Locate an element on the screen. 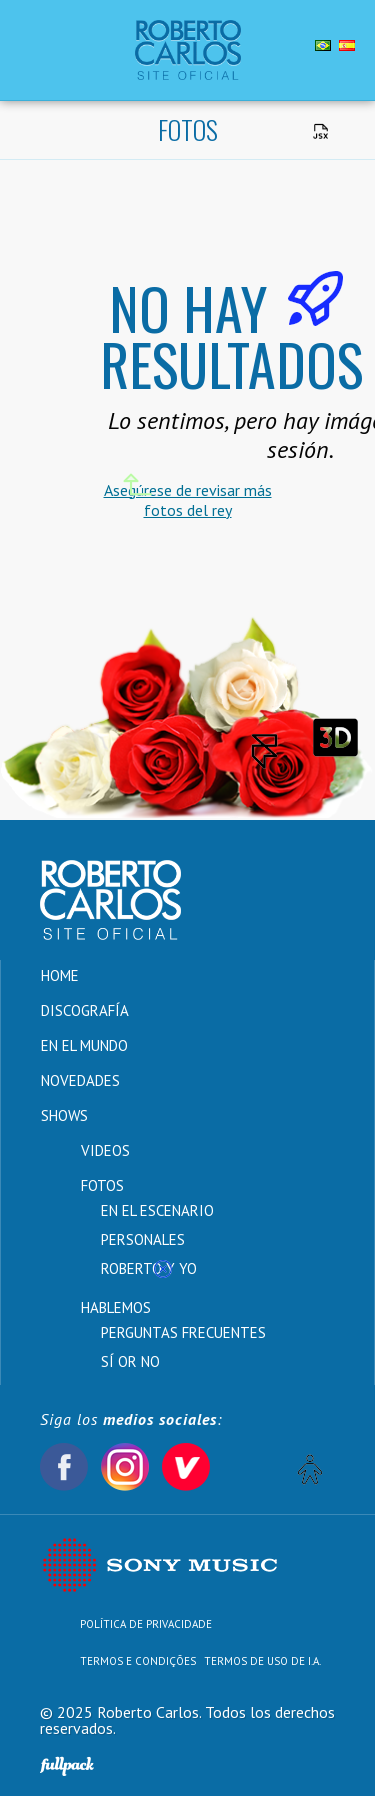 This screenshot has height=1796, width=375. close or dismiss a dialog is located at coordinates (163, 1269).